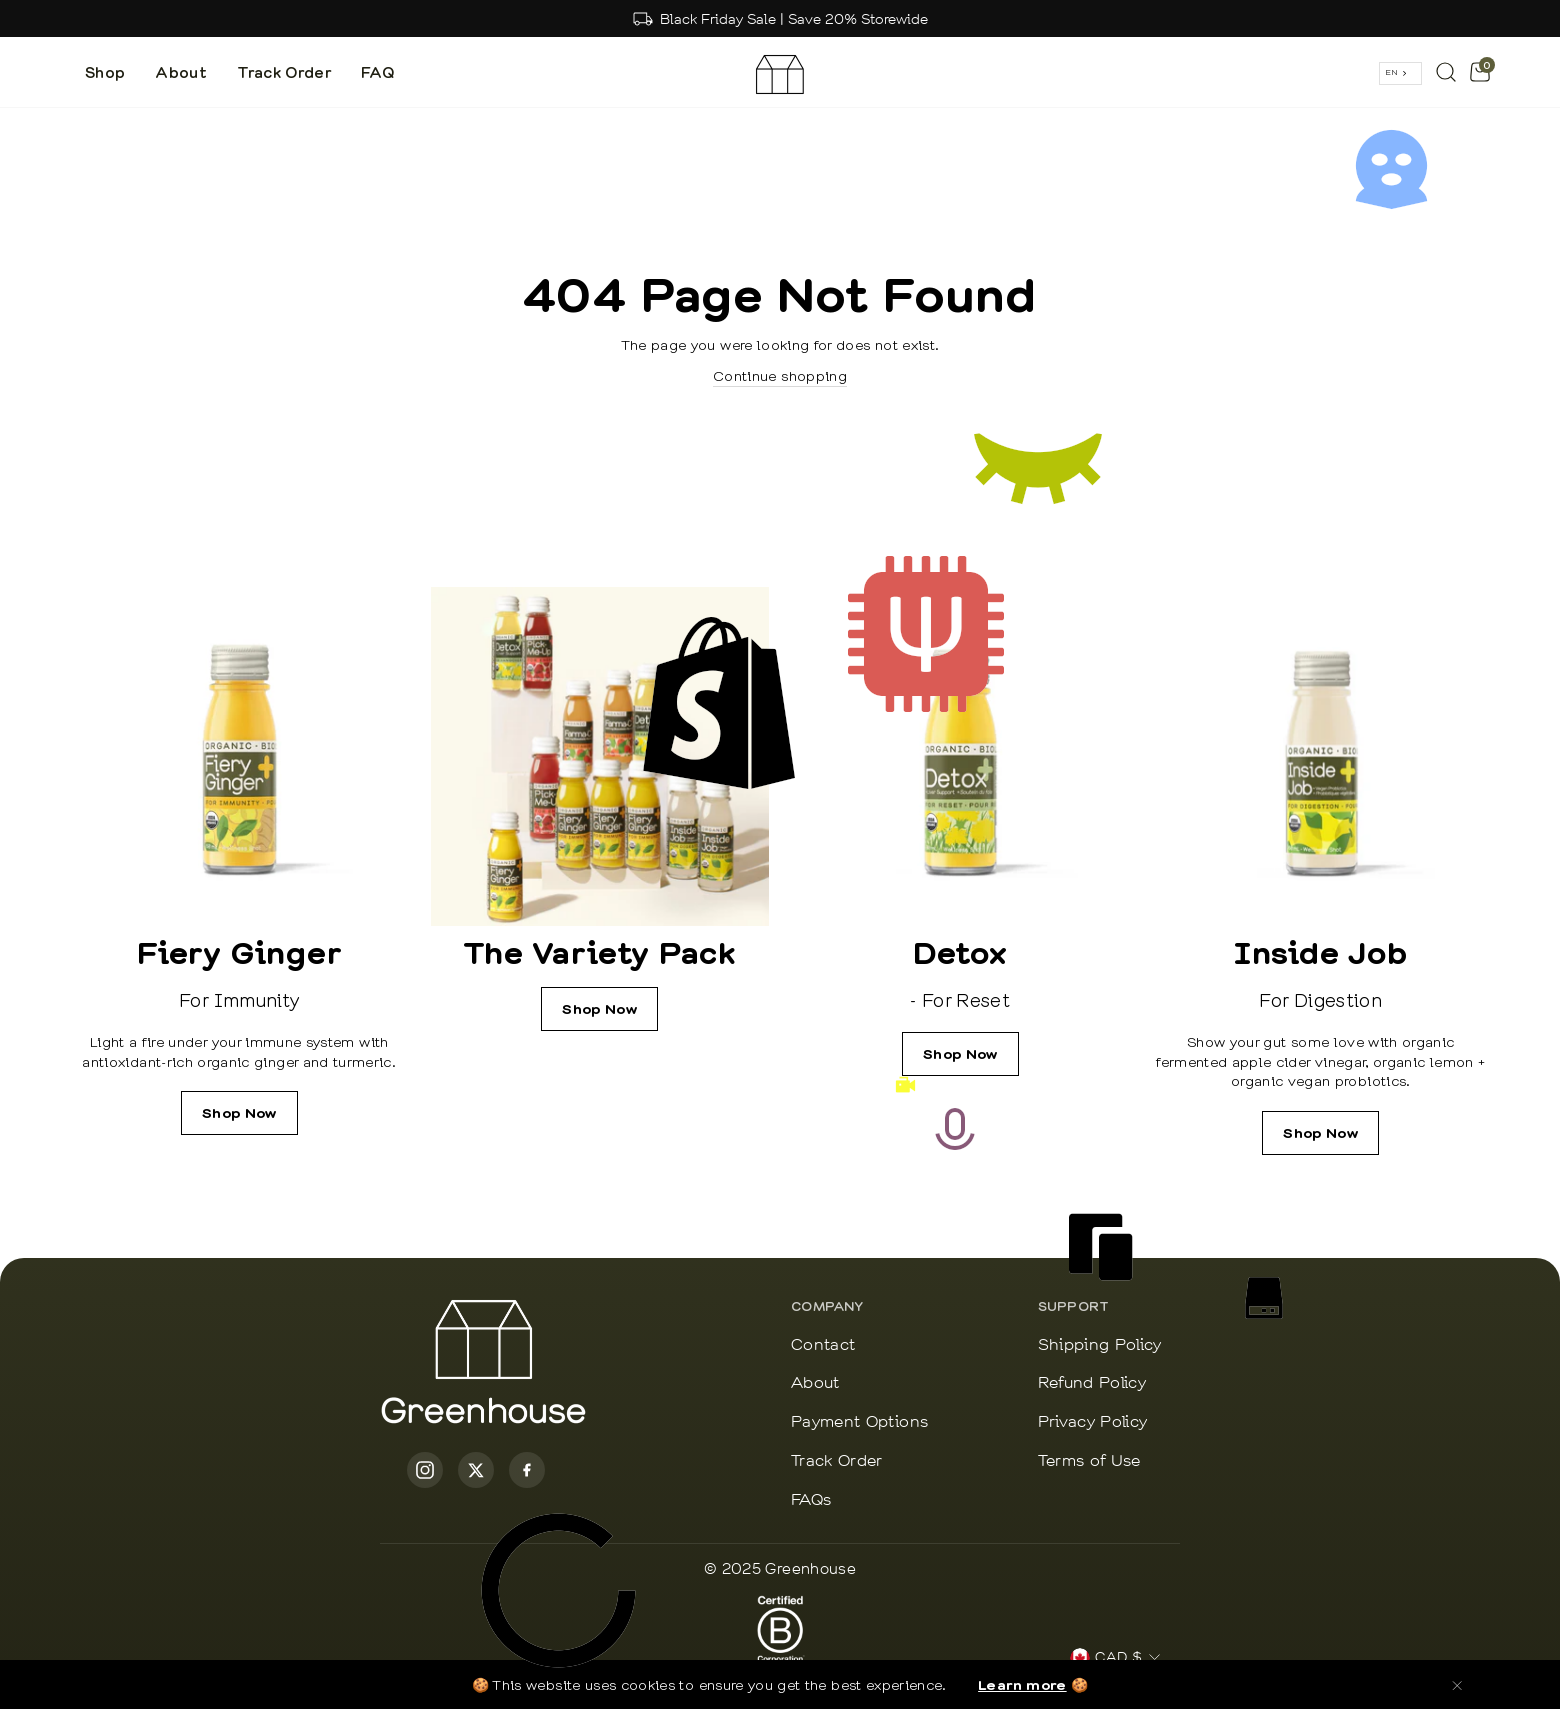  What do you see at coordinates (1264, 1298) in the screenshot?
I see `access external storage or hard drive` at bounding box center [1264, 1298].